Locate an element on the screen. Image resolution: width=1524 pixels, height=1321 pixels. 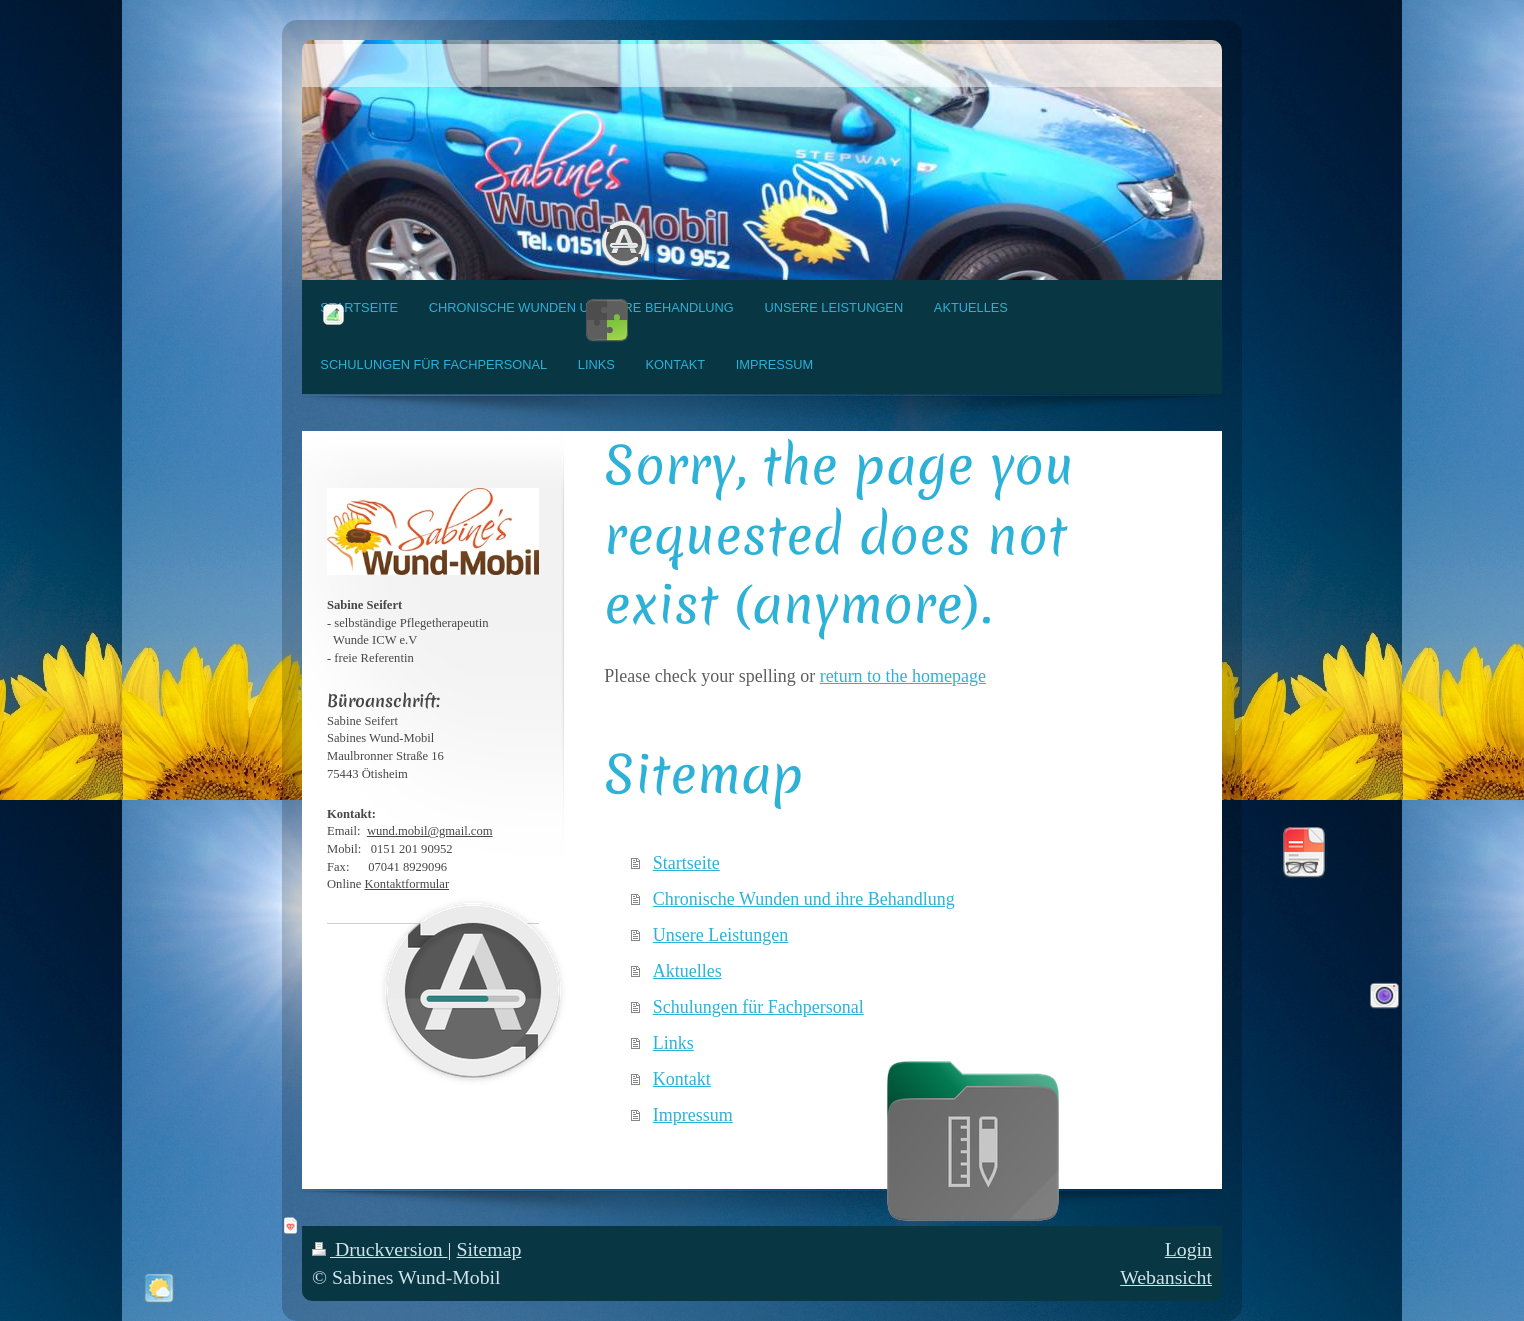
open gnome extensions manager is located at coordinates (607, 320).